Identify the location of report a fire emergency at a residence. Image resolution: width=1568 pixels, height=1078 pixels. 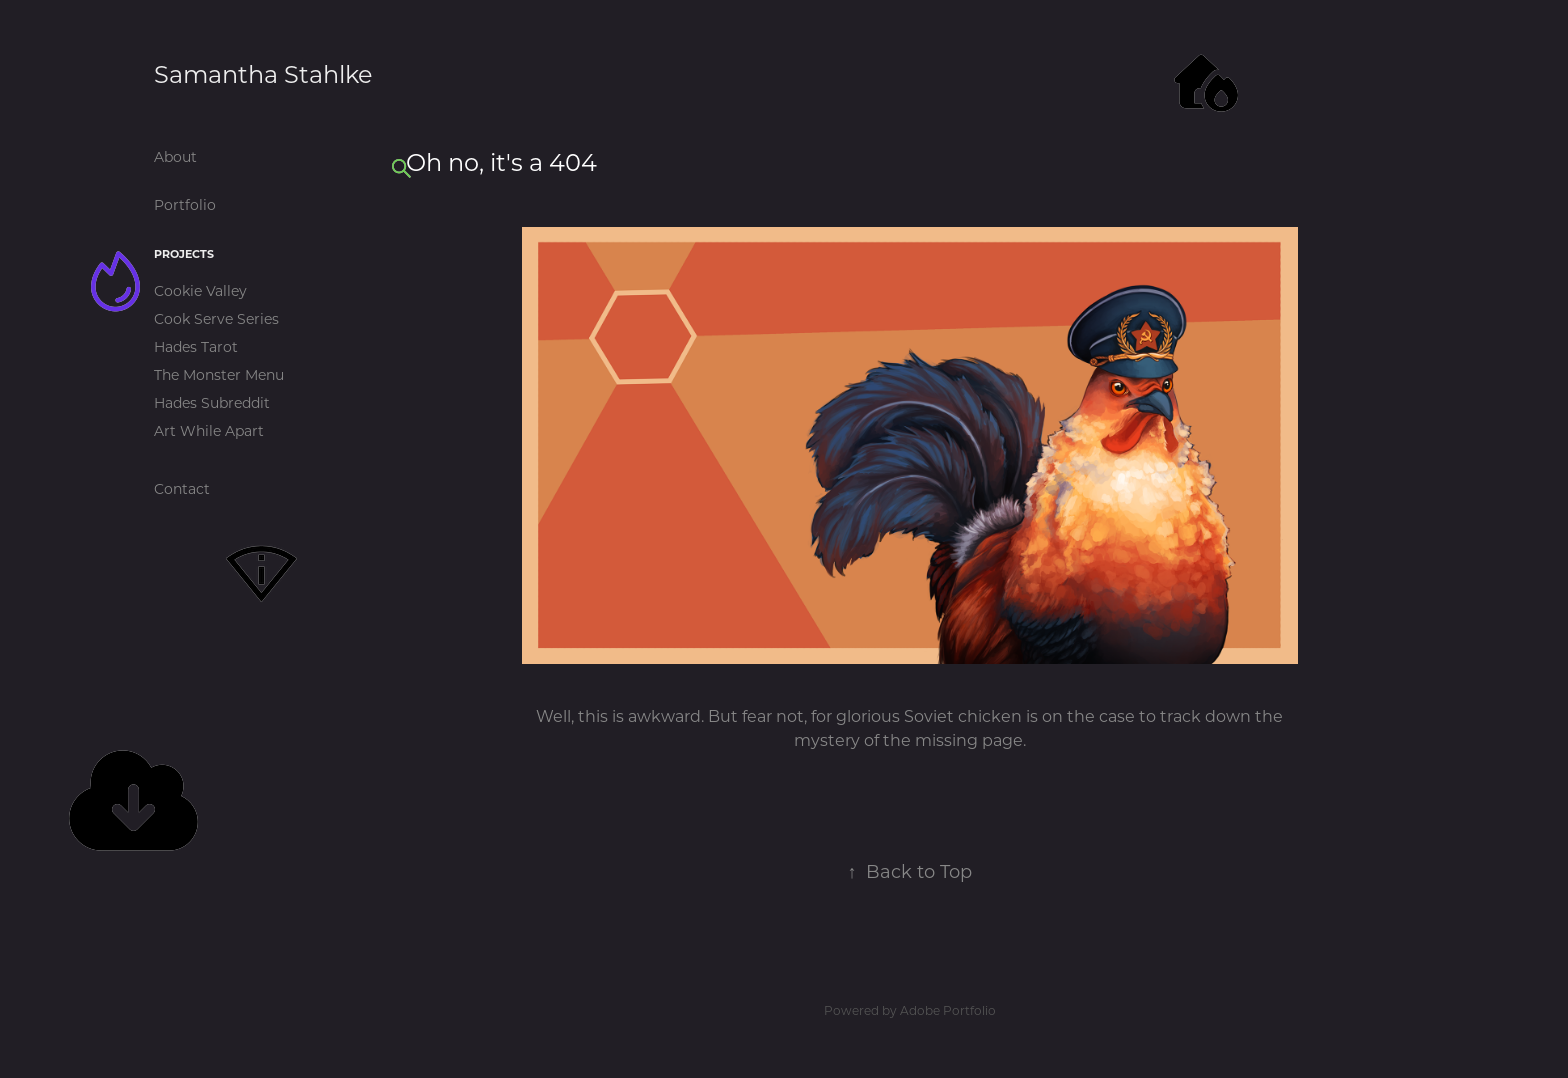
(1204, 81).